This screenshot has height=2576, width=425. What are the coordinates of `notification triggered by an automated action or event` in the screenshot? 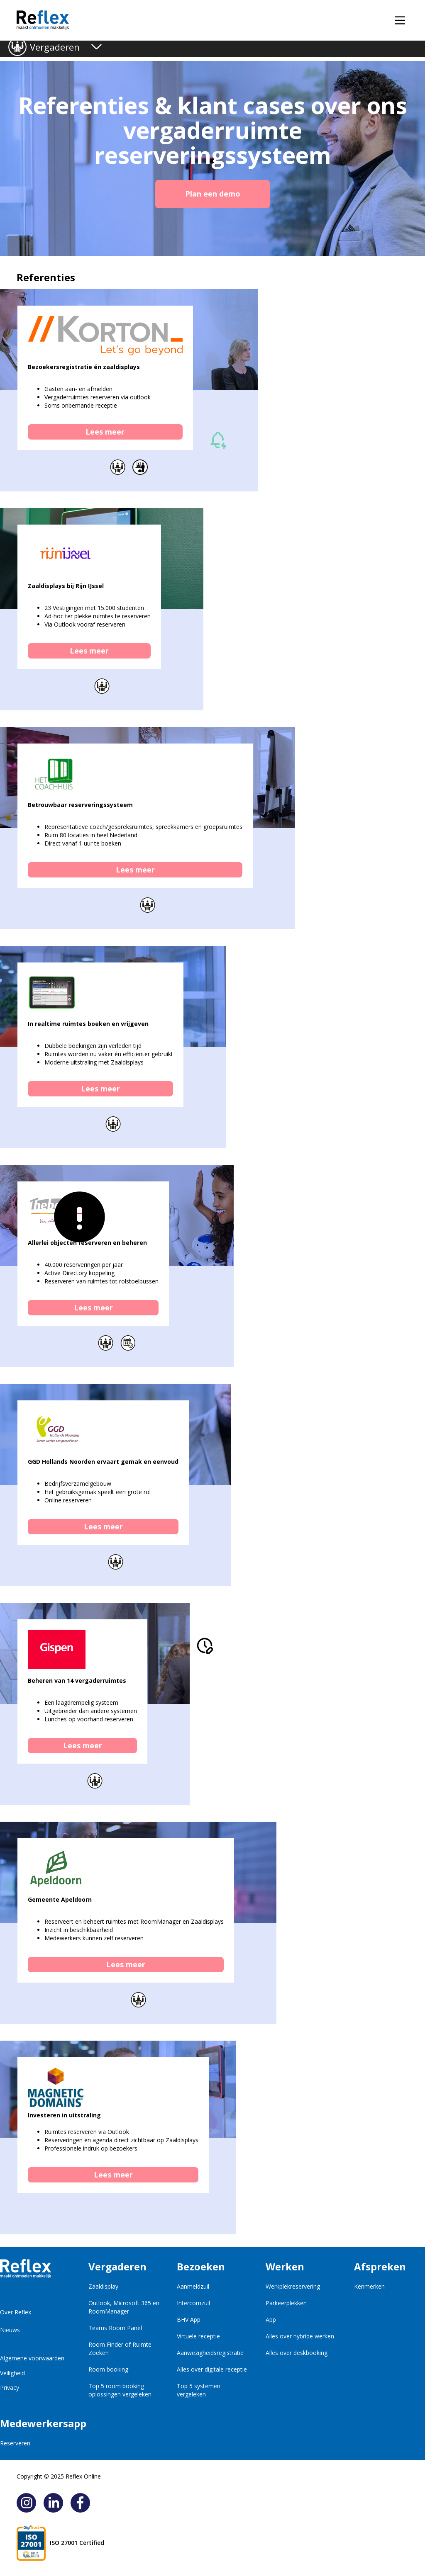 It's located at (218, 440).